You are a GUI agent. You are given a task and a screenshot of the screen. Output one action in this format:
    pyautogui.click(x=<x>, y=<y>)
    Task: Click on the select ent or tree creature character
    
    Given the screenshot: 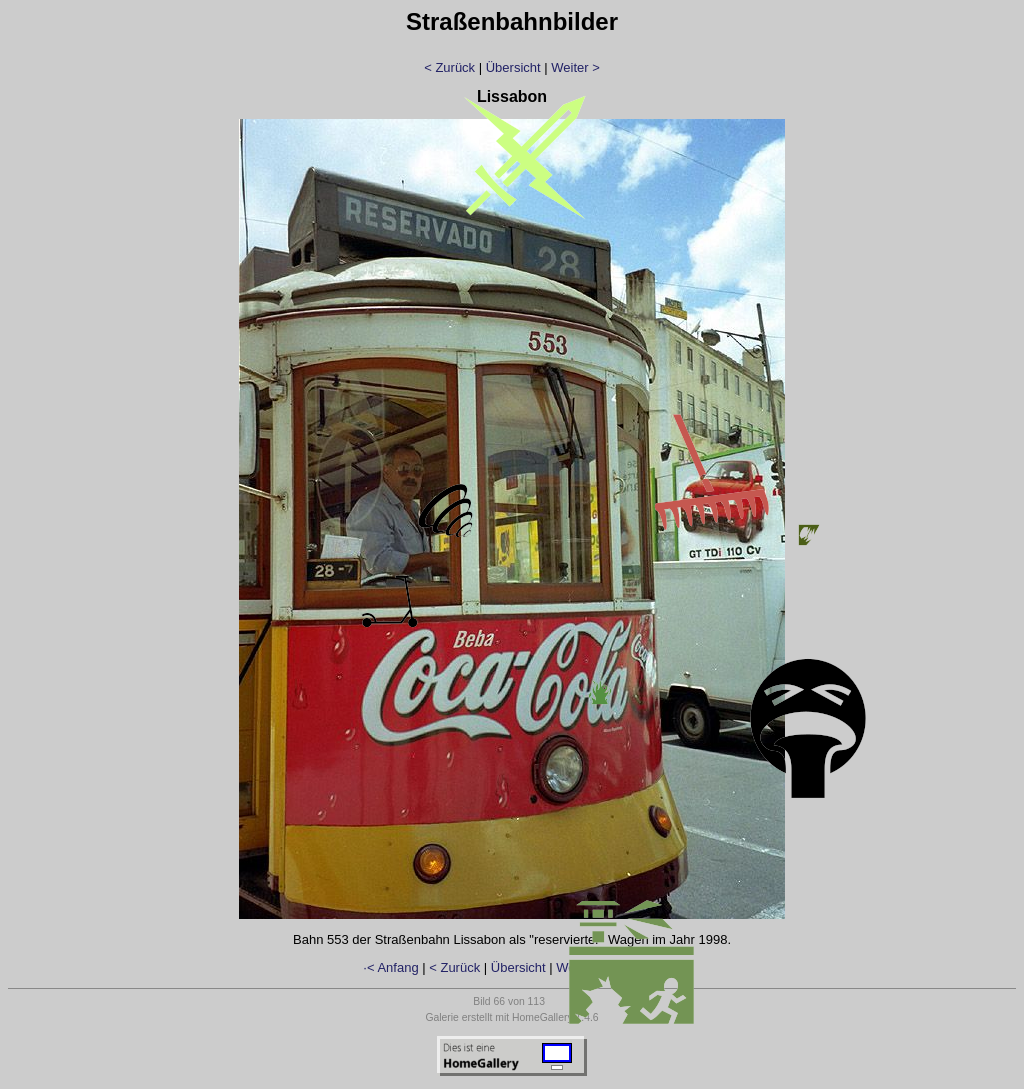 What is the action you would take?
    pyautogui.click(x=809, y=535)
    